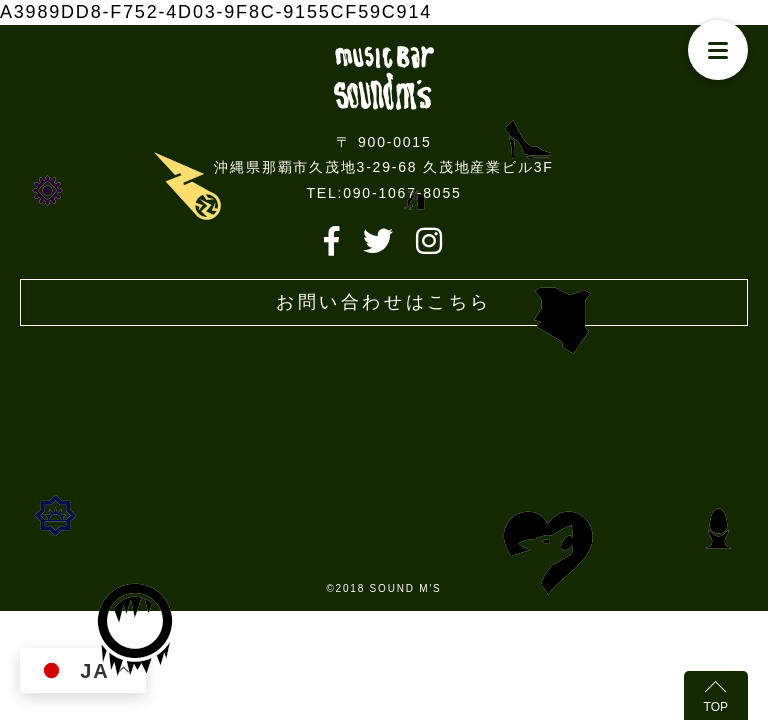  I want to click on push to activate or move an object, so click(414, 199).